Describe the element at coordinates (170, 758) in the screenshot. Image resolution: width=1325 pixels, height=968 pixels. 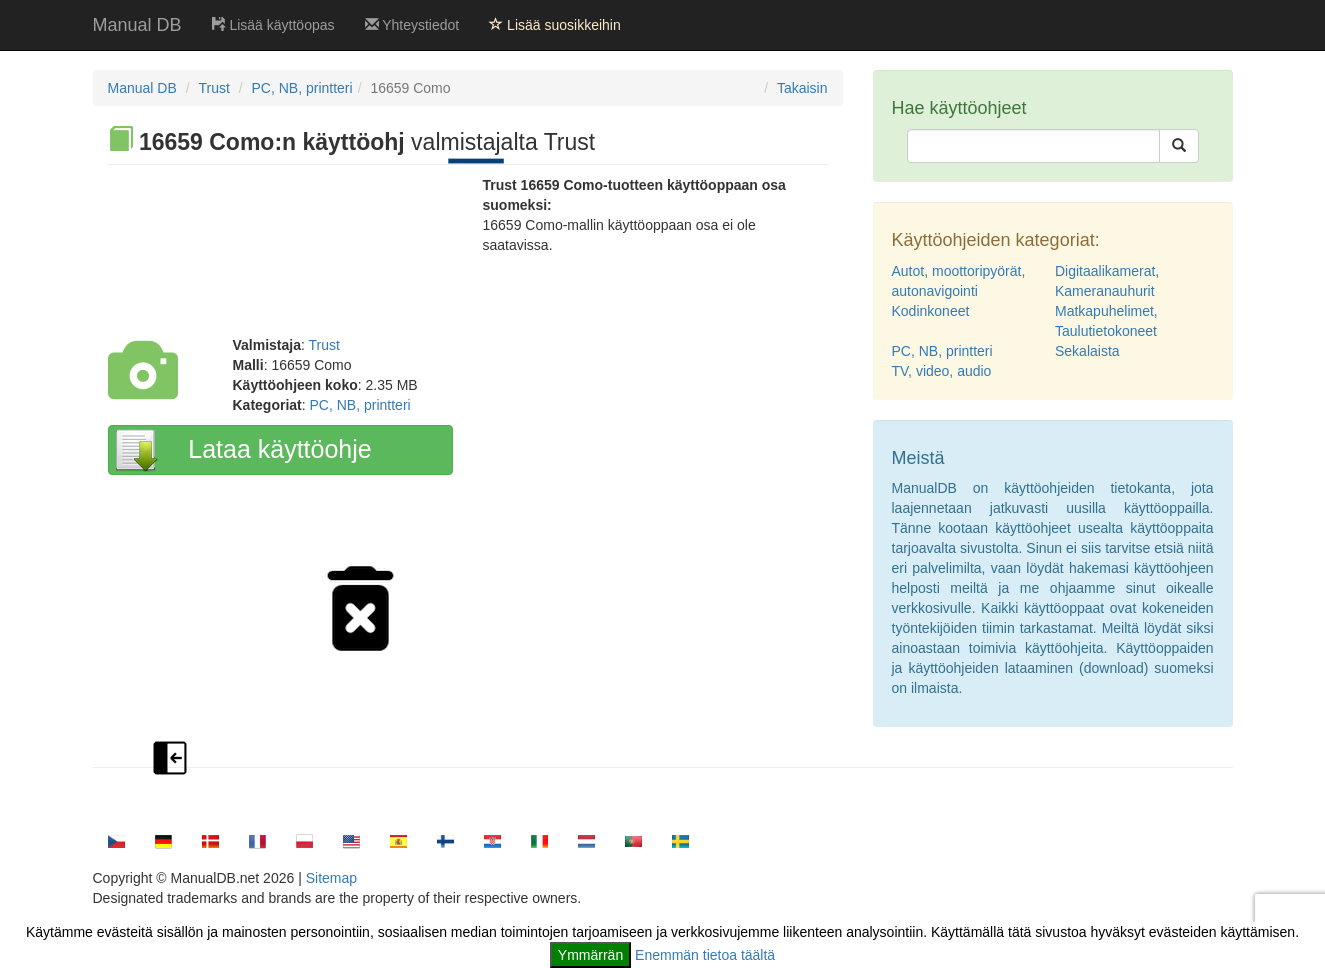
I see `dock sidebar to the left side of the editor` at that location.